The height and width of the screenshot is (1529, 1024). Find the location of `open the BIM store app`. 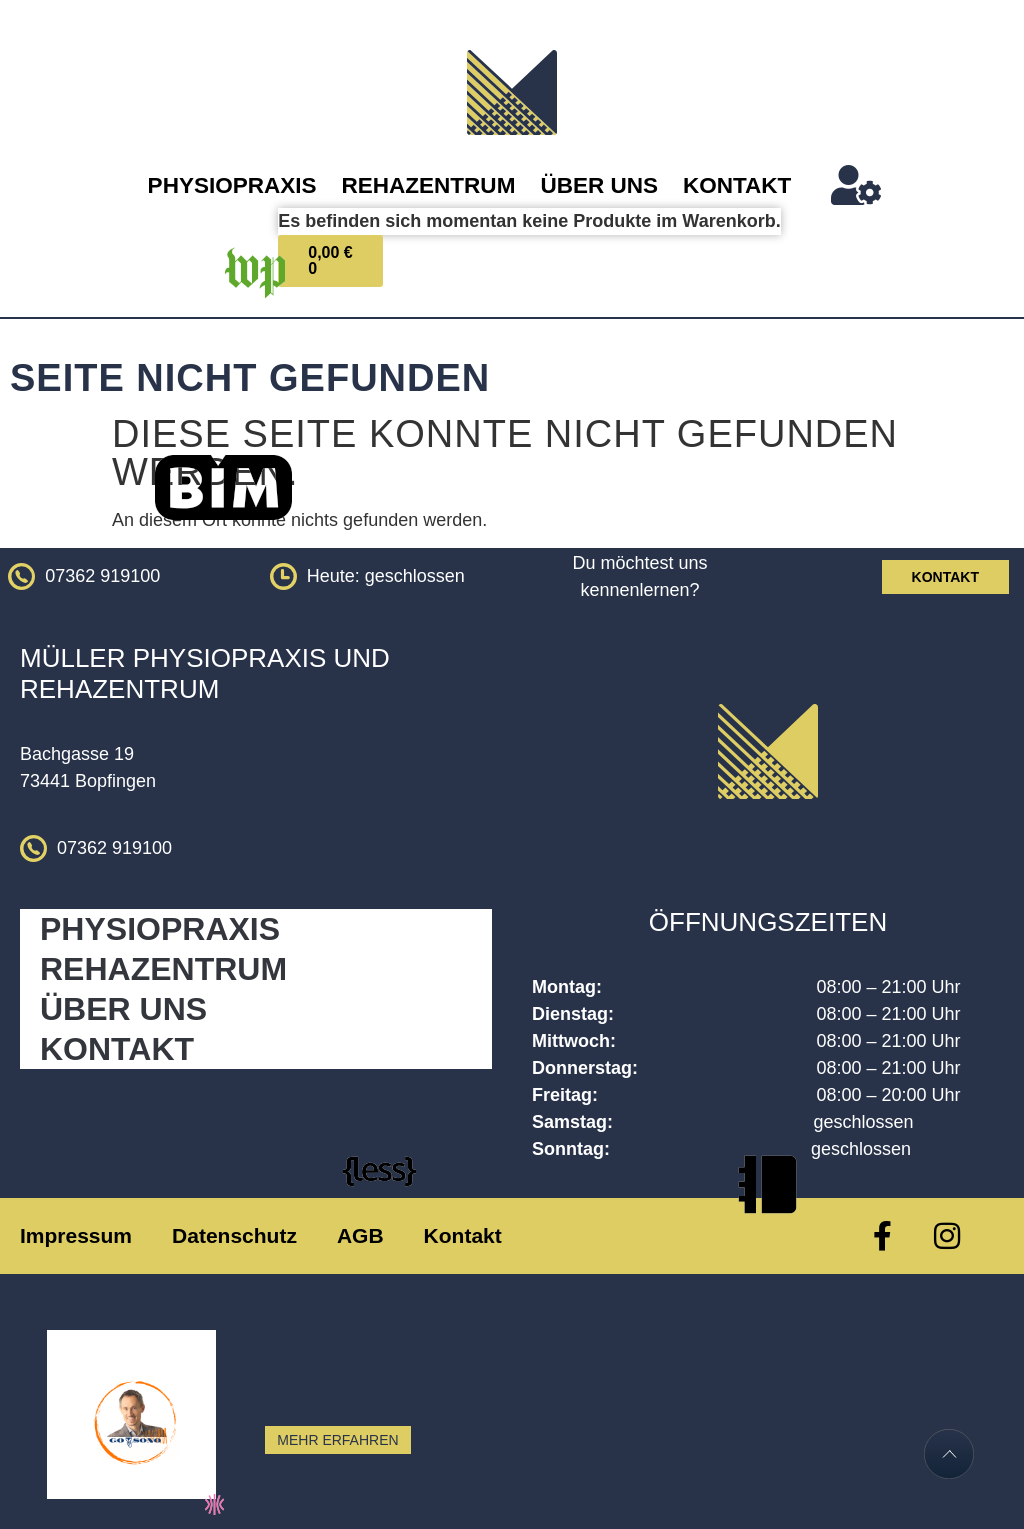

open the BIM store app is located at coordinates (223, 487).